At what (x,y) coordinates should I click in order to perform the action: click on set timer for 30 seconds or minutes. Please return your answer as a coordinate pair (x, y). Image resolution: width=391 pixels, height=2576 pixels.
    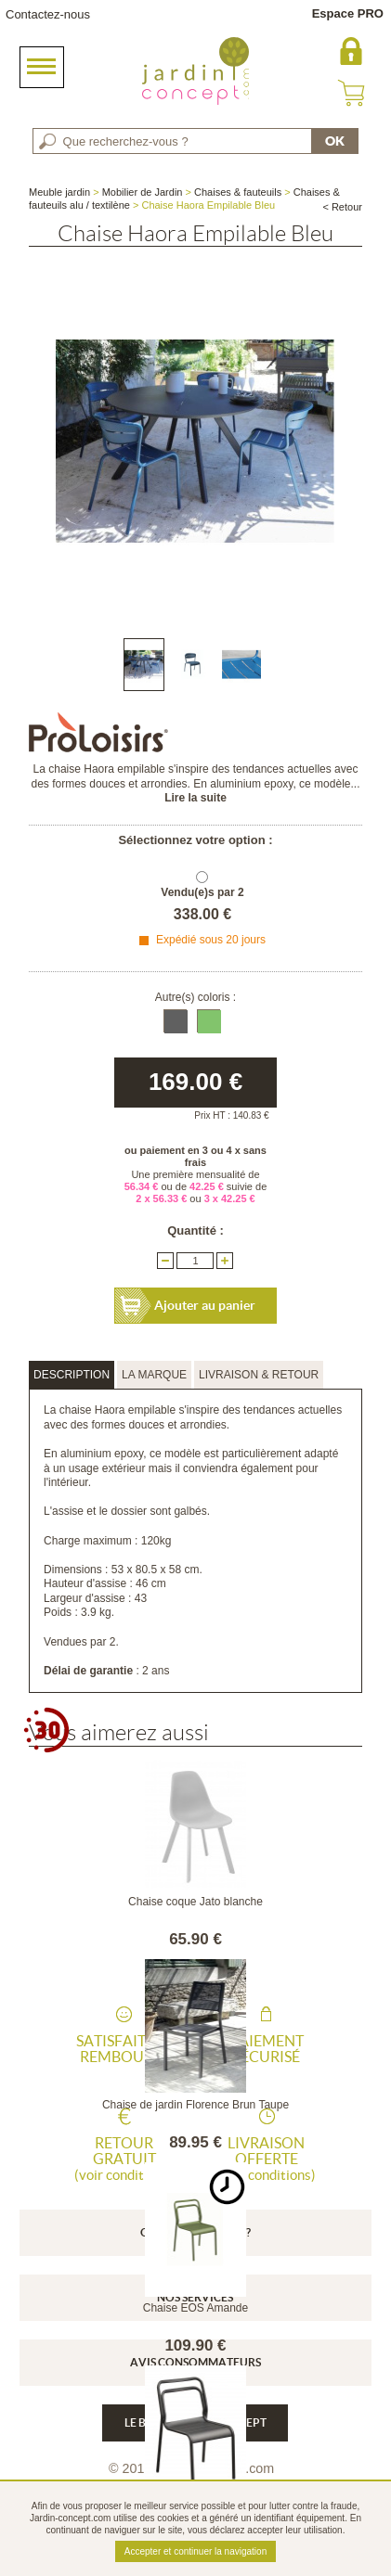
    Looking at the image, I should click on (46, 1730).